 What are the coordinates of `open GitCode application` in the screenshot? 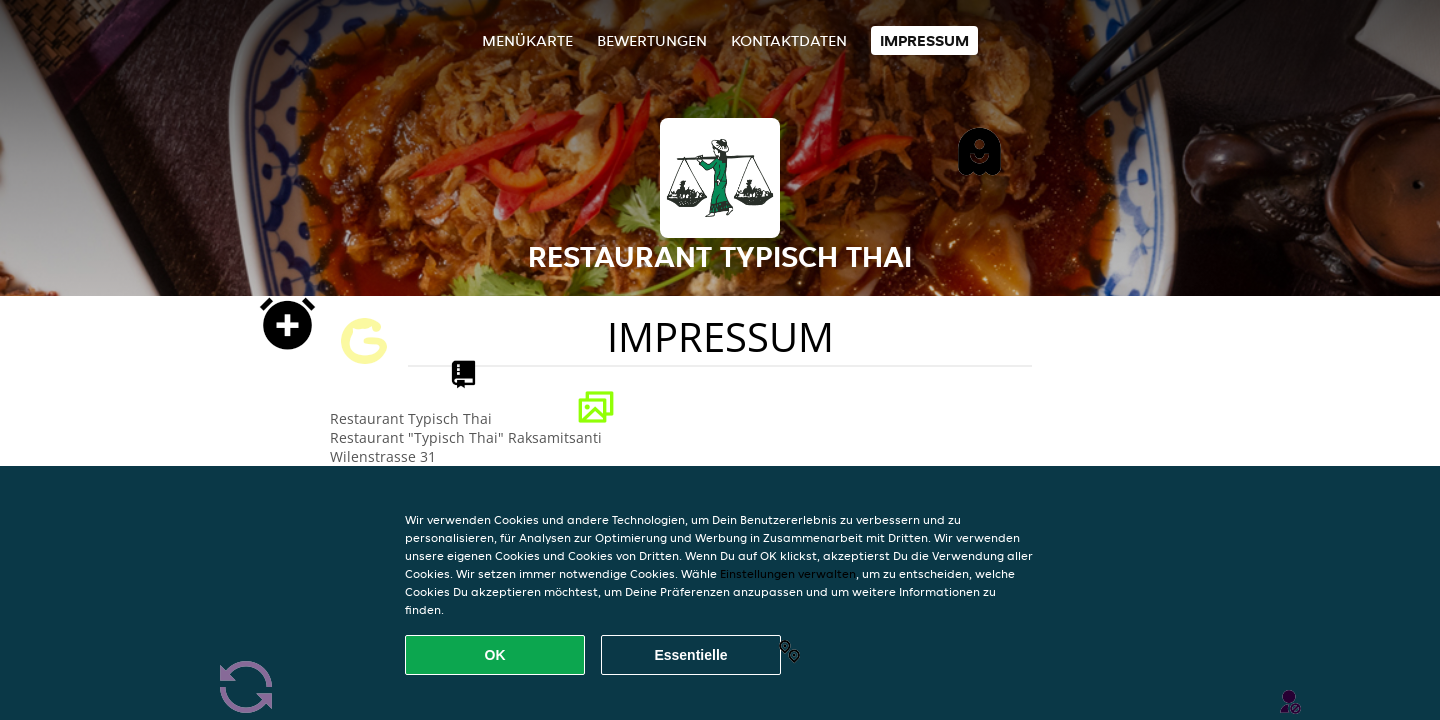 It's located at (364, 341).